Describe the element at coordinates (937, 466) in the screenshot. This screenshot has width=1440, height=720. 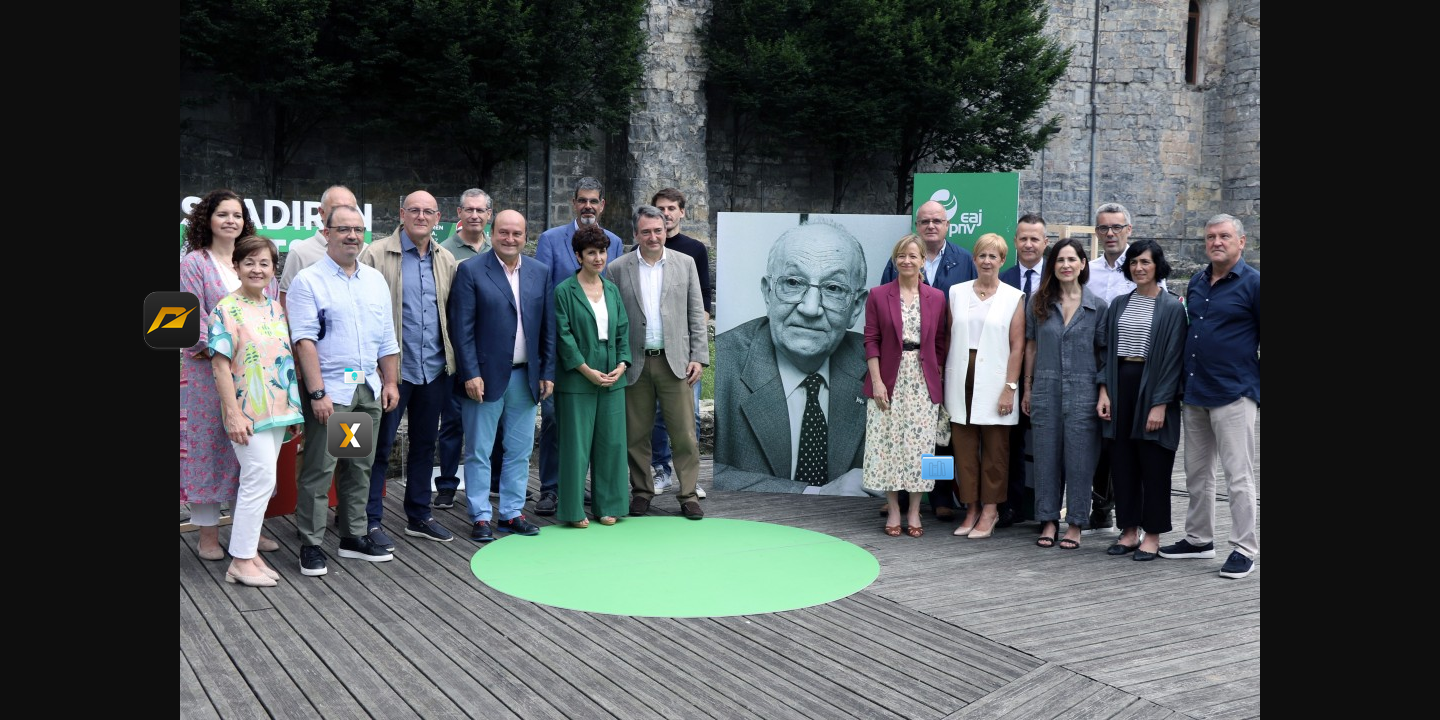
I see `open media library folder` at that location.